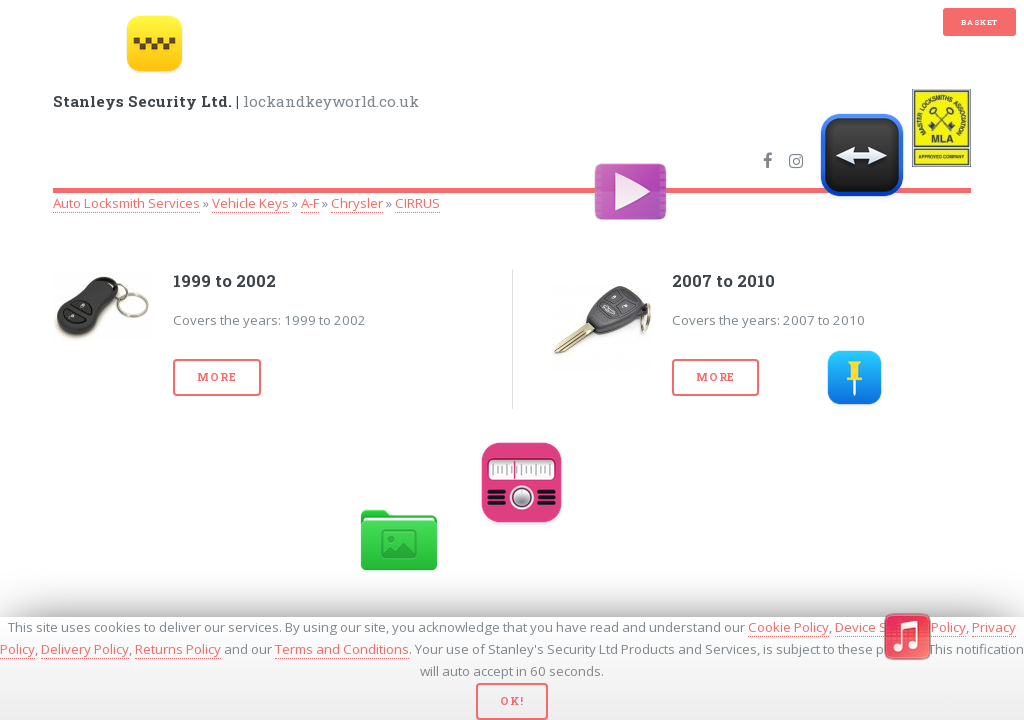  Describe the element at coordinates (907, 636) in the screenshot. I see `open the music player app` at that location.